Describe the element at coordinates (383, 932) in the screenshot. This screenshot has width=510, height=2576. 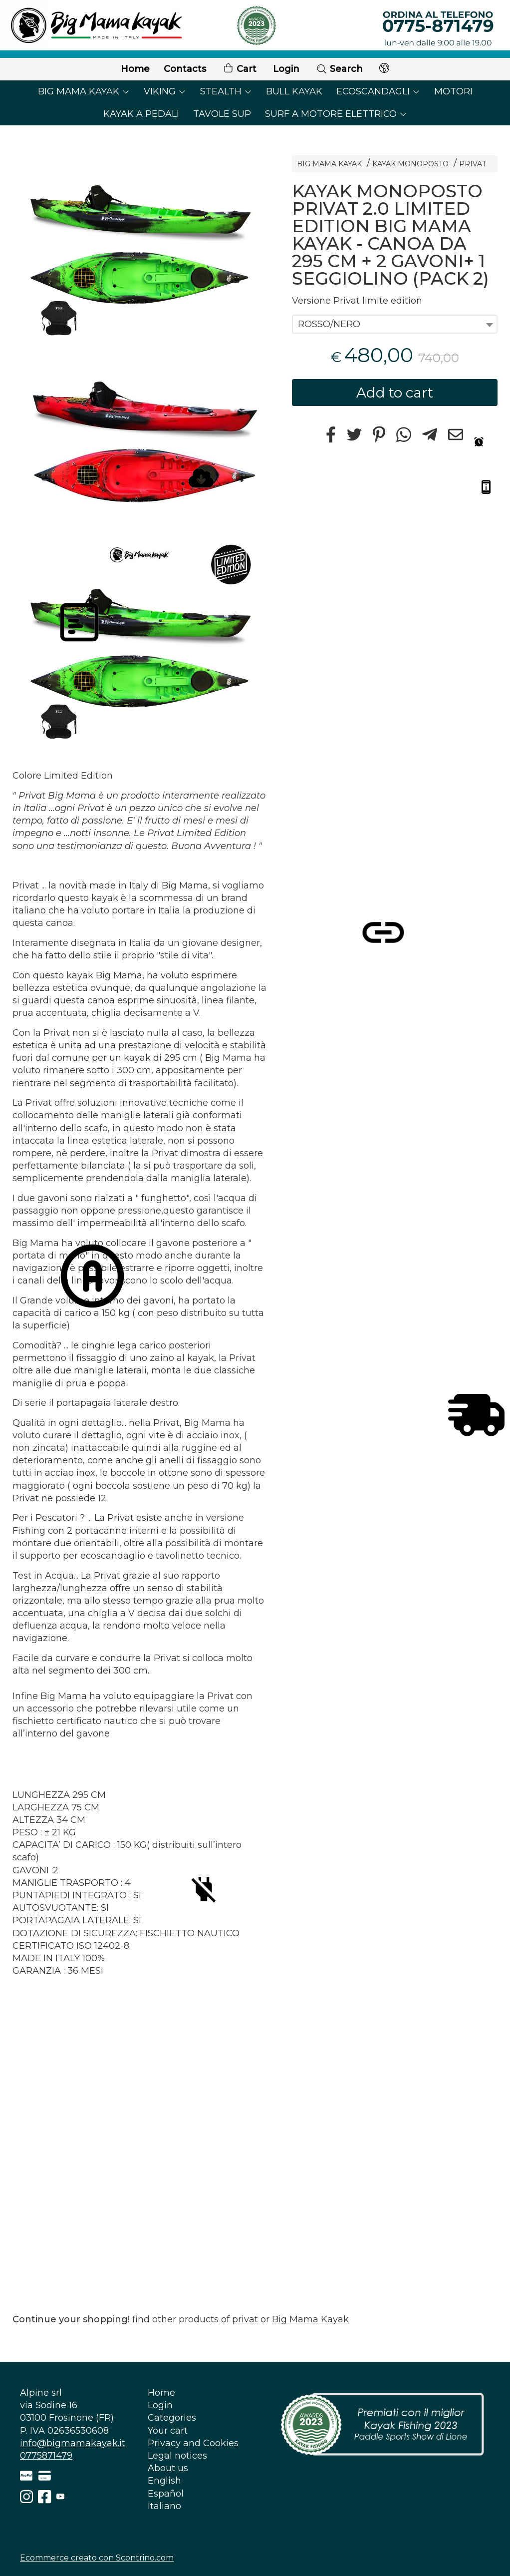
I see `copy or share a link` at that location.